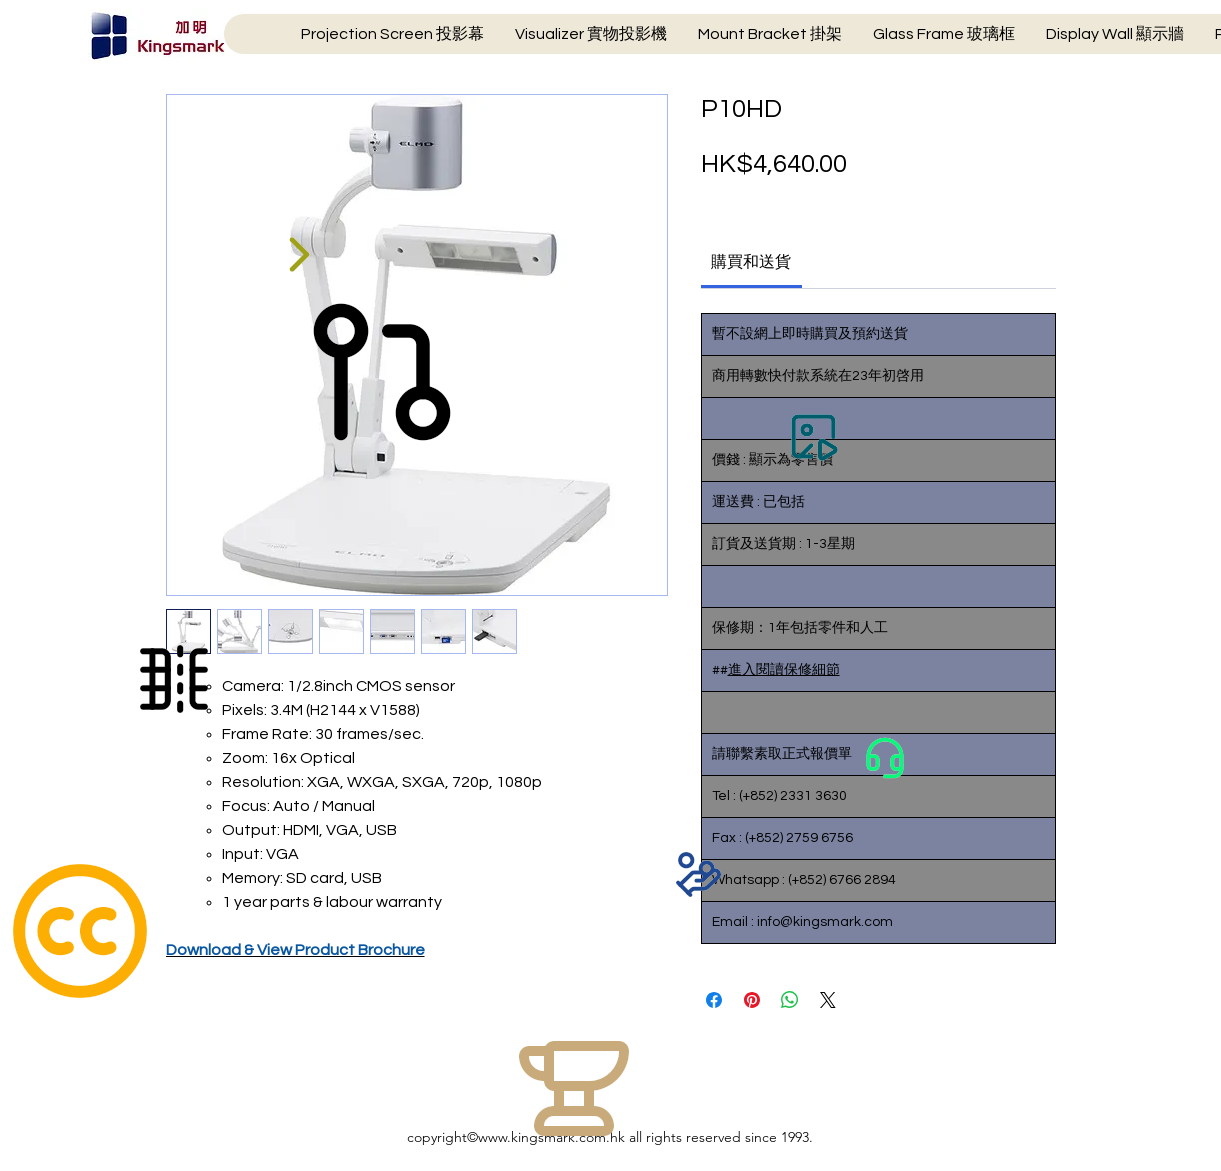 The height and width of the screenshot is (1171, 1221). I want to click on split table into separate columns, so click(174, 679).